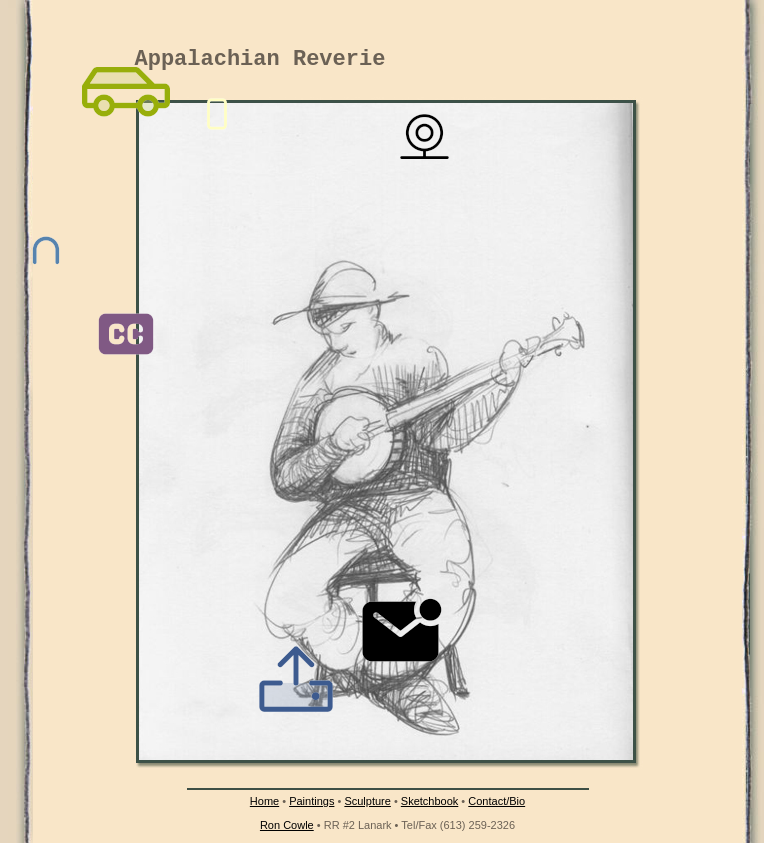 The height and width of the screenshot is (843, 764). I want to click on enable closed captions for video content, so click(126, 334).